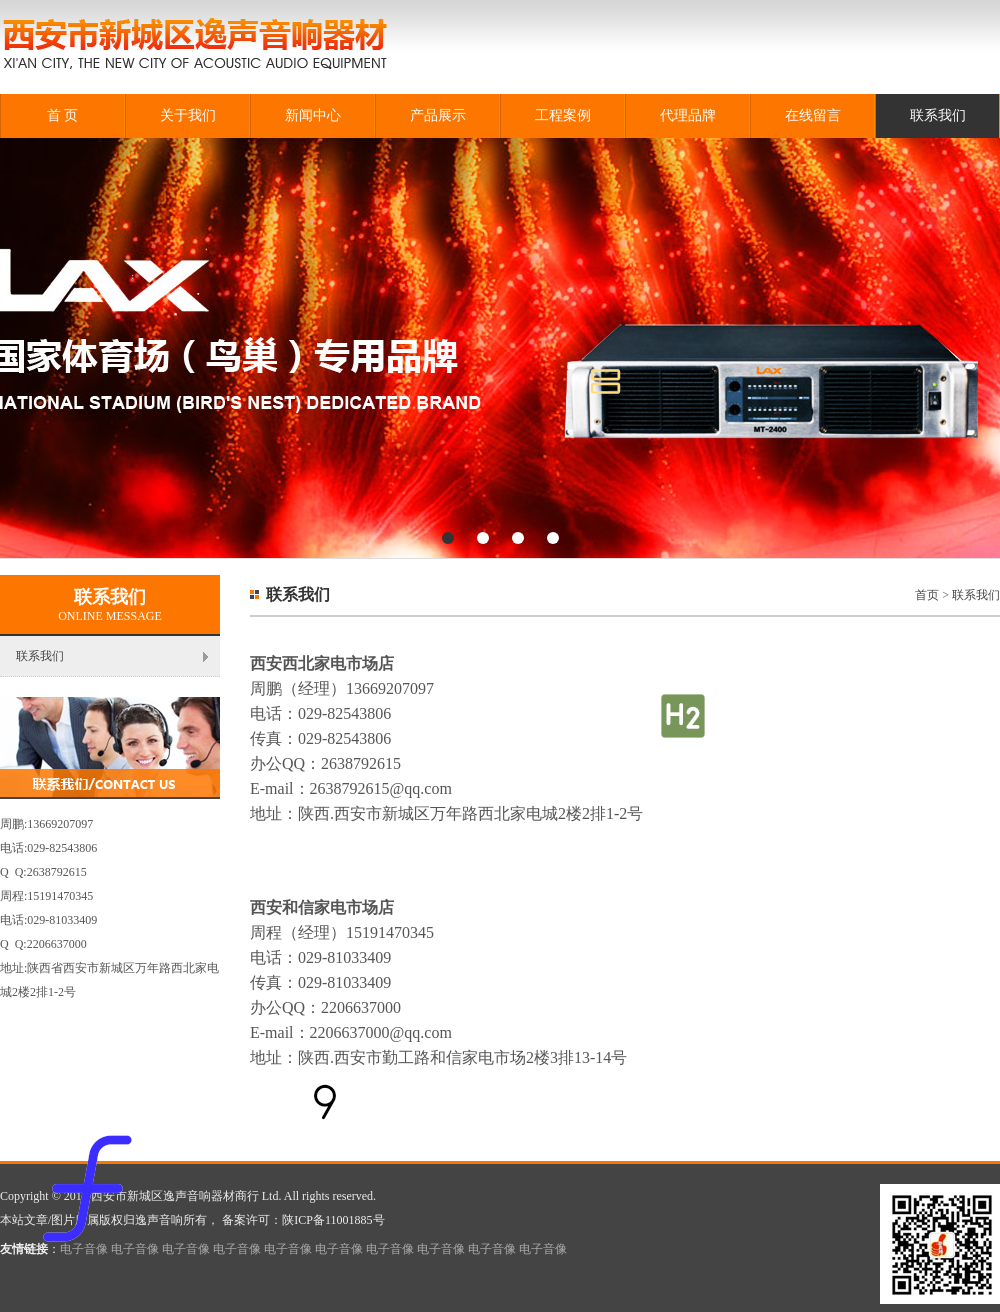 Image resolution: width=1000 pixels, height=1312 pixels. I want to click on indicates the number nine in a list or sequence, so click(325, 1102).